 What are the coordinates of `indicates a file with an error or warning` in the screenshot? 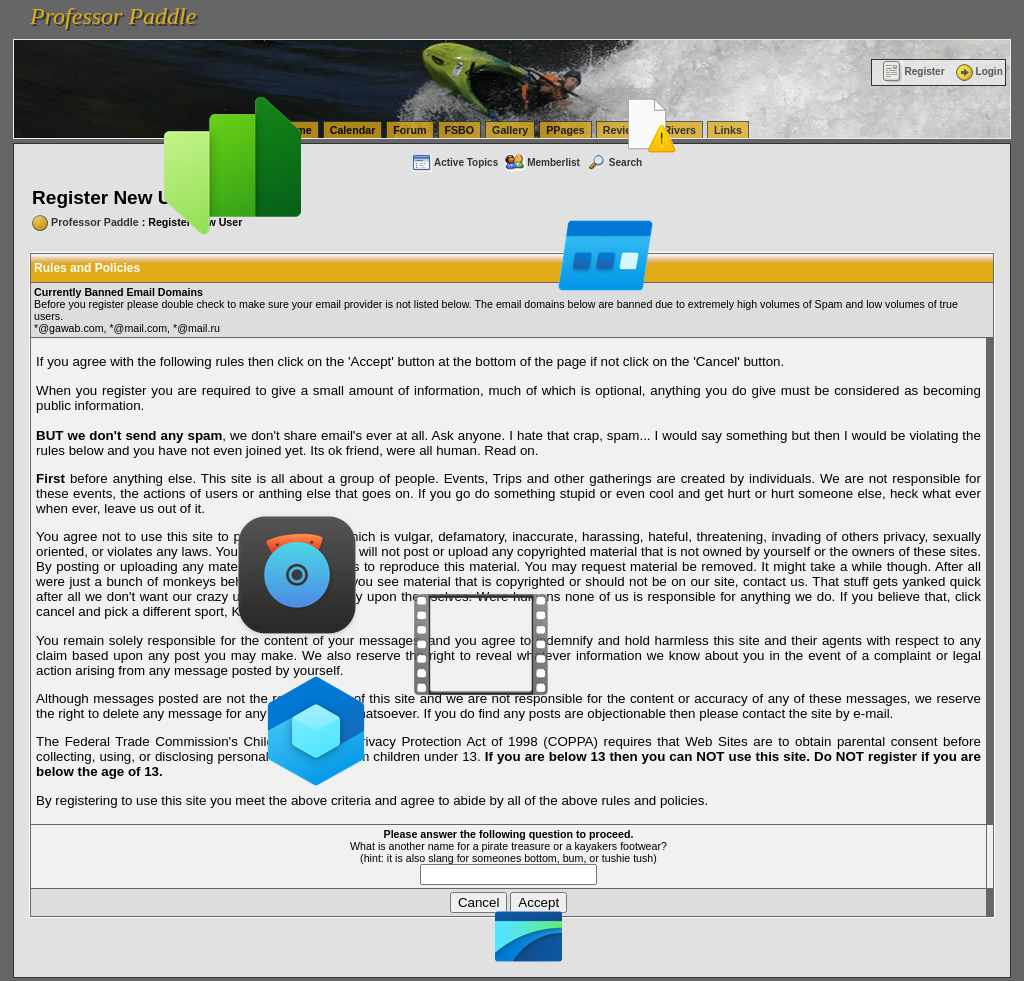 It's located at (647, 124).